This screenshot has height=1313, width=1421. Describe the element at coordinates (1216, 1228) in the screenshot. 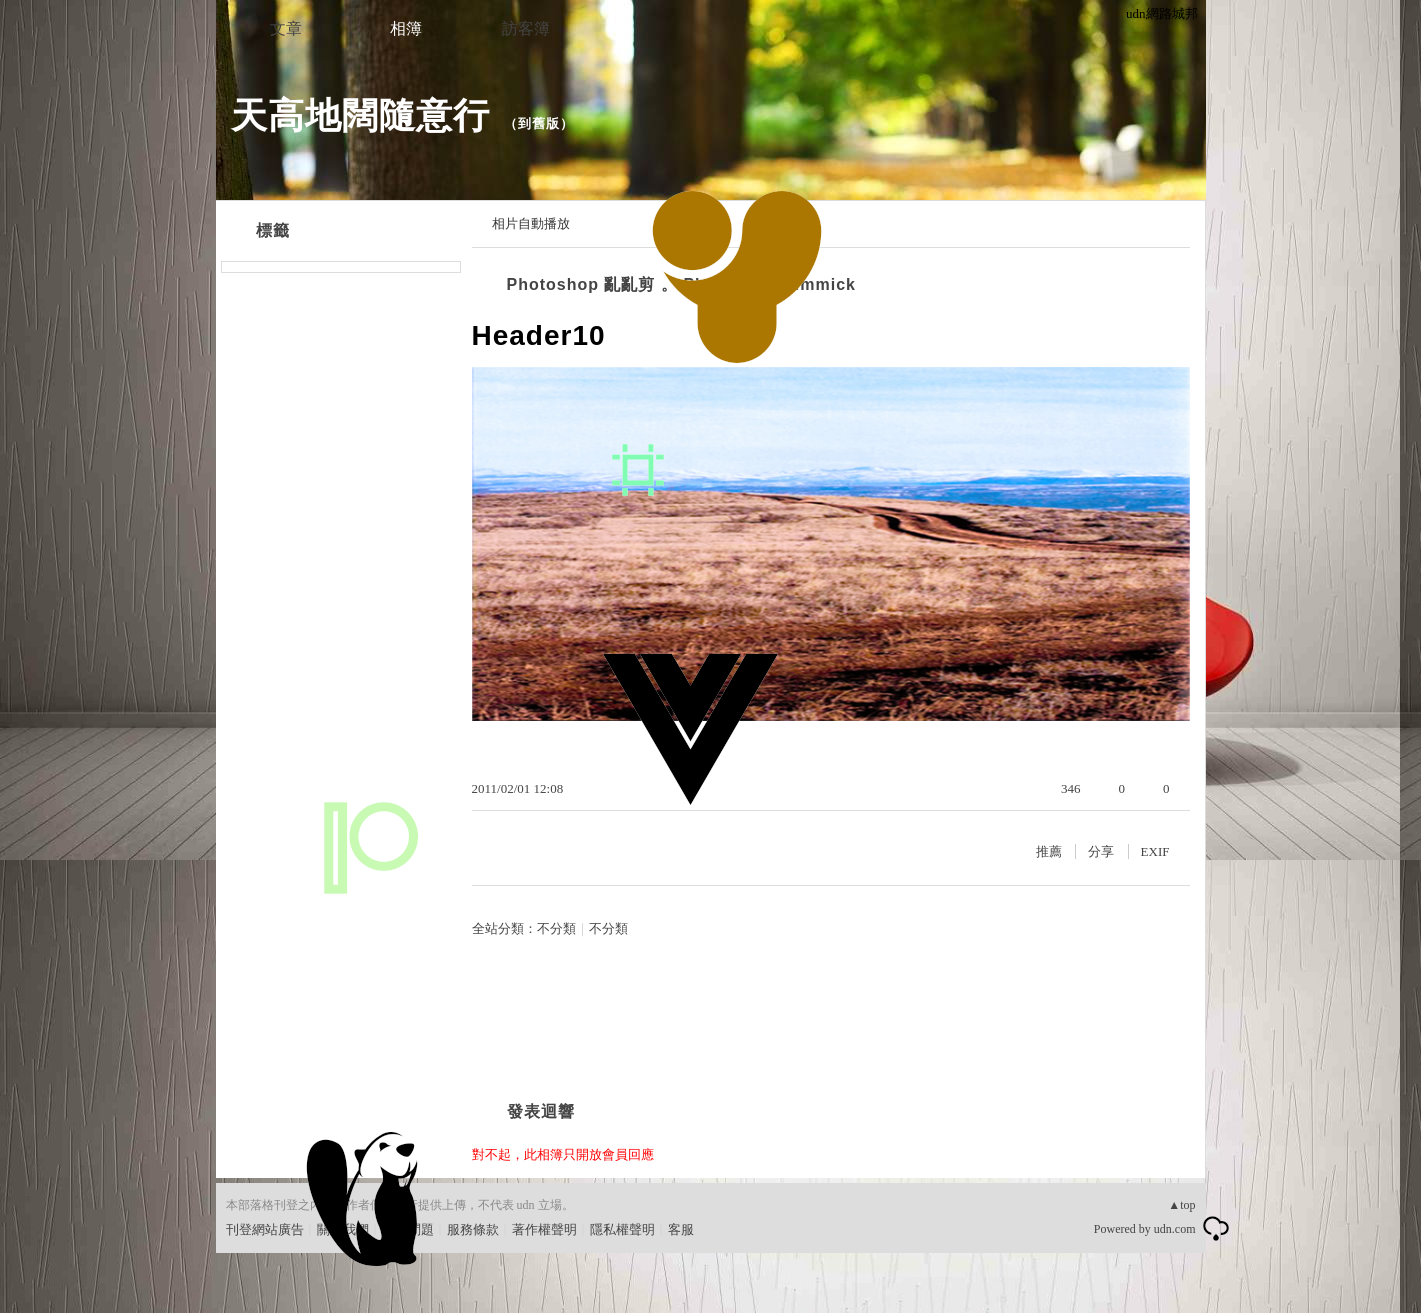

I see `indicates rainy weather conditions` at that location.